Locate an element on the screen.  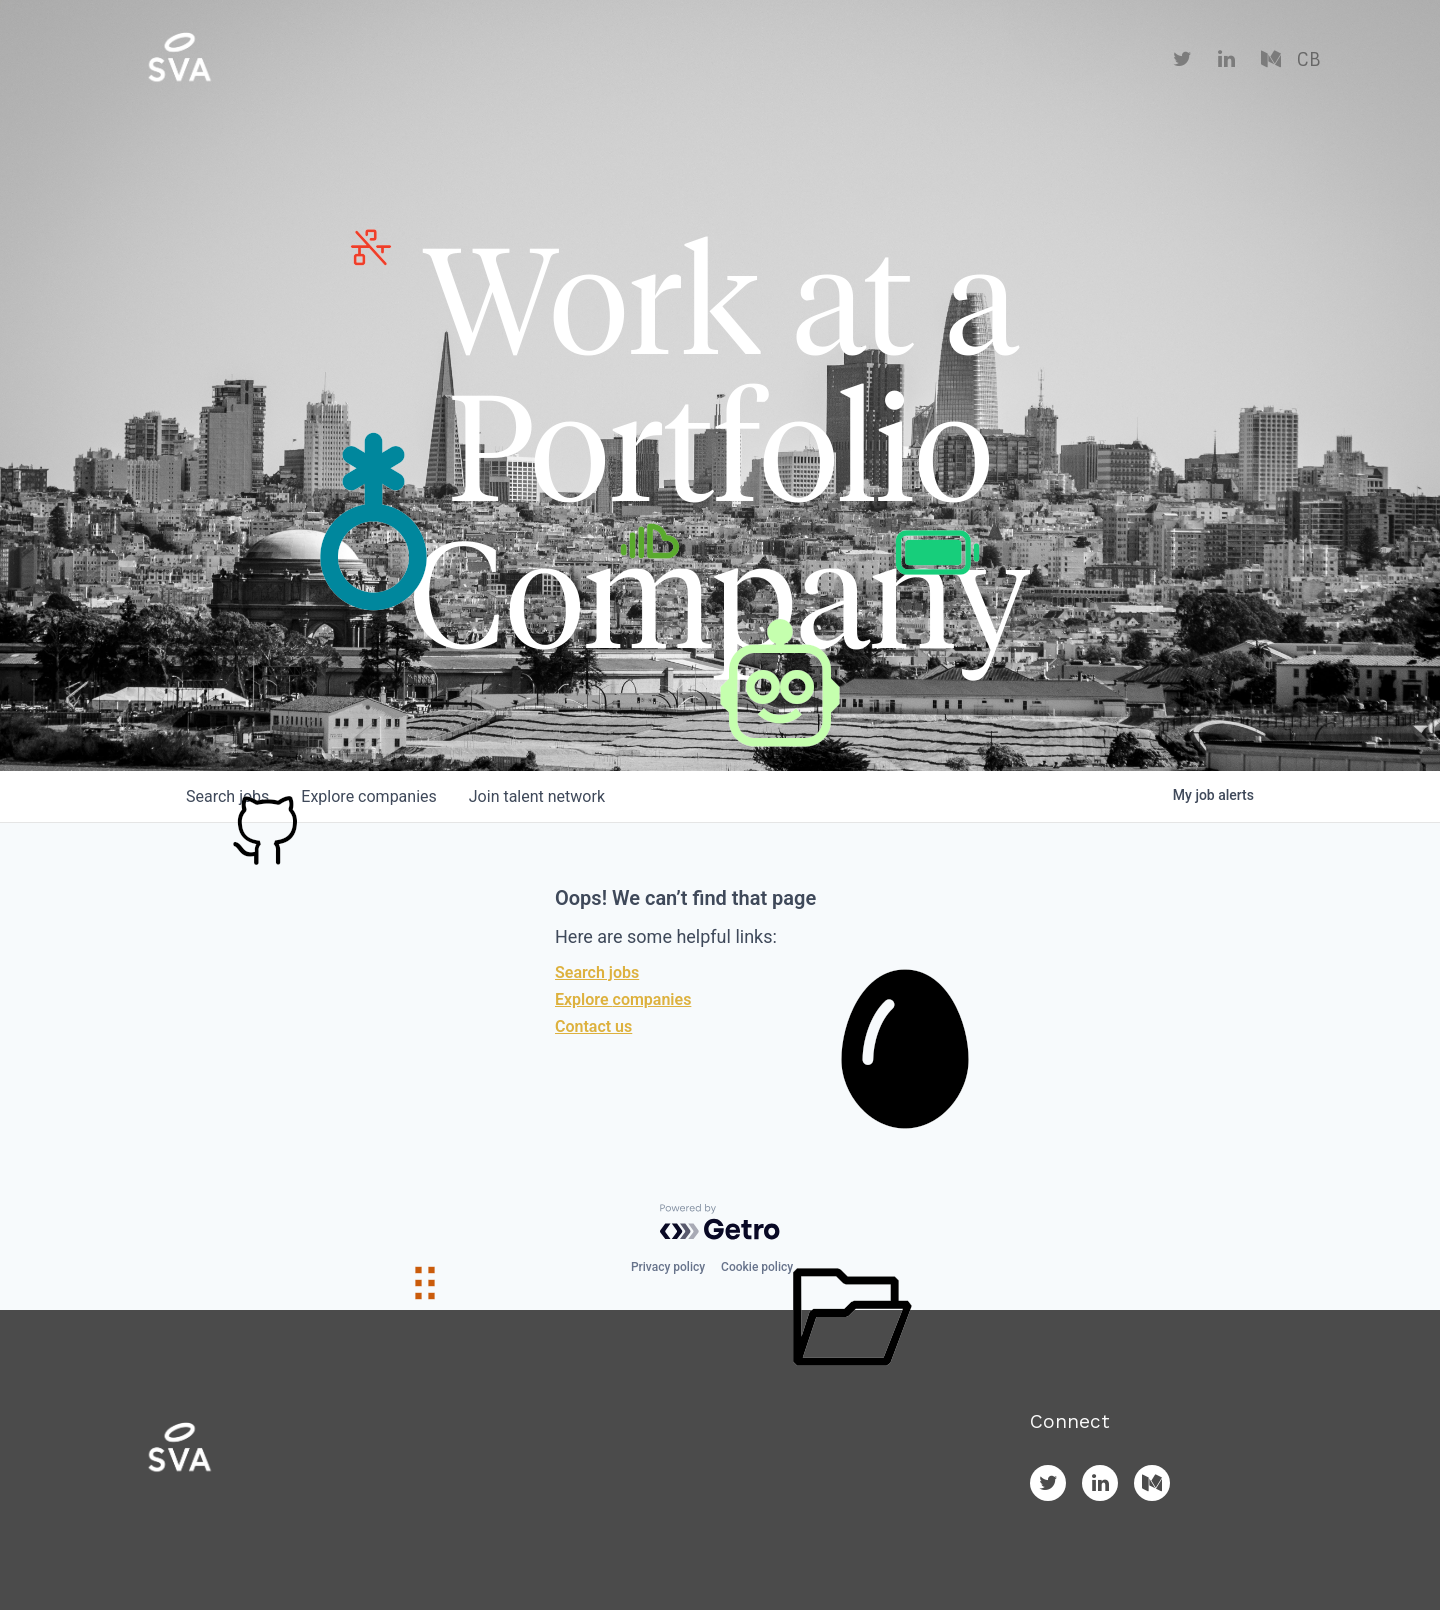
indicates battery is fully charged is located at coordinates (937, 552).